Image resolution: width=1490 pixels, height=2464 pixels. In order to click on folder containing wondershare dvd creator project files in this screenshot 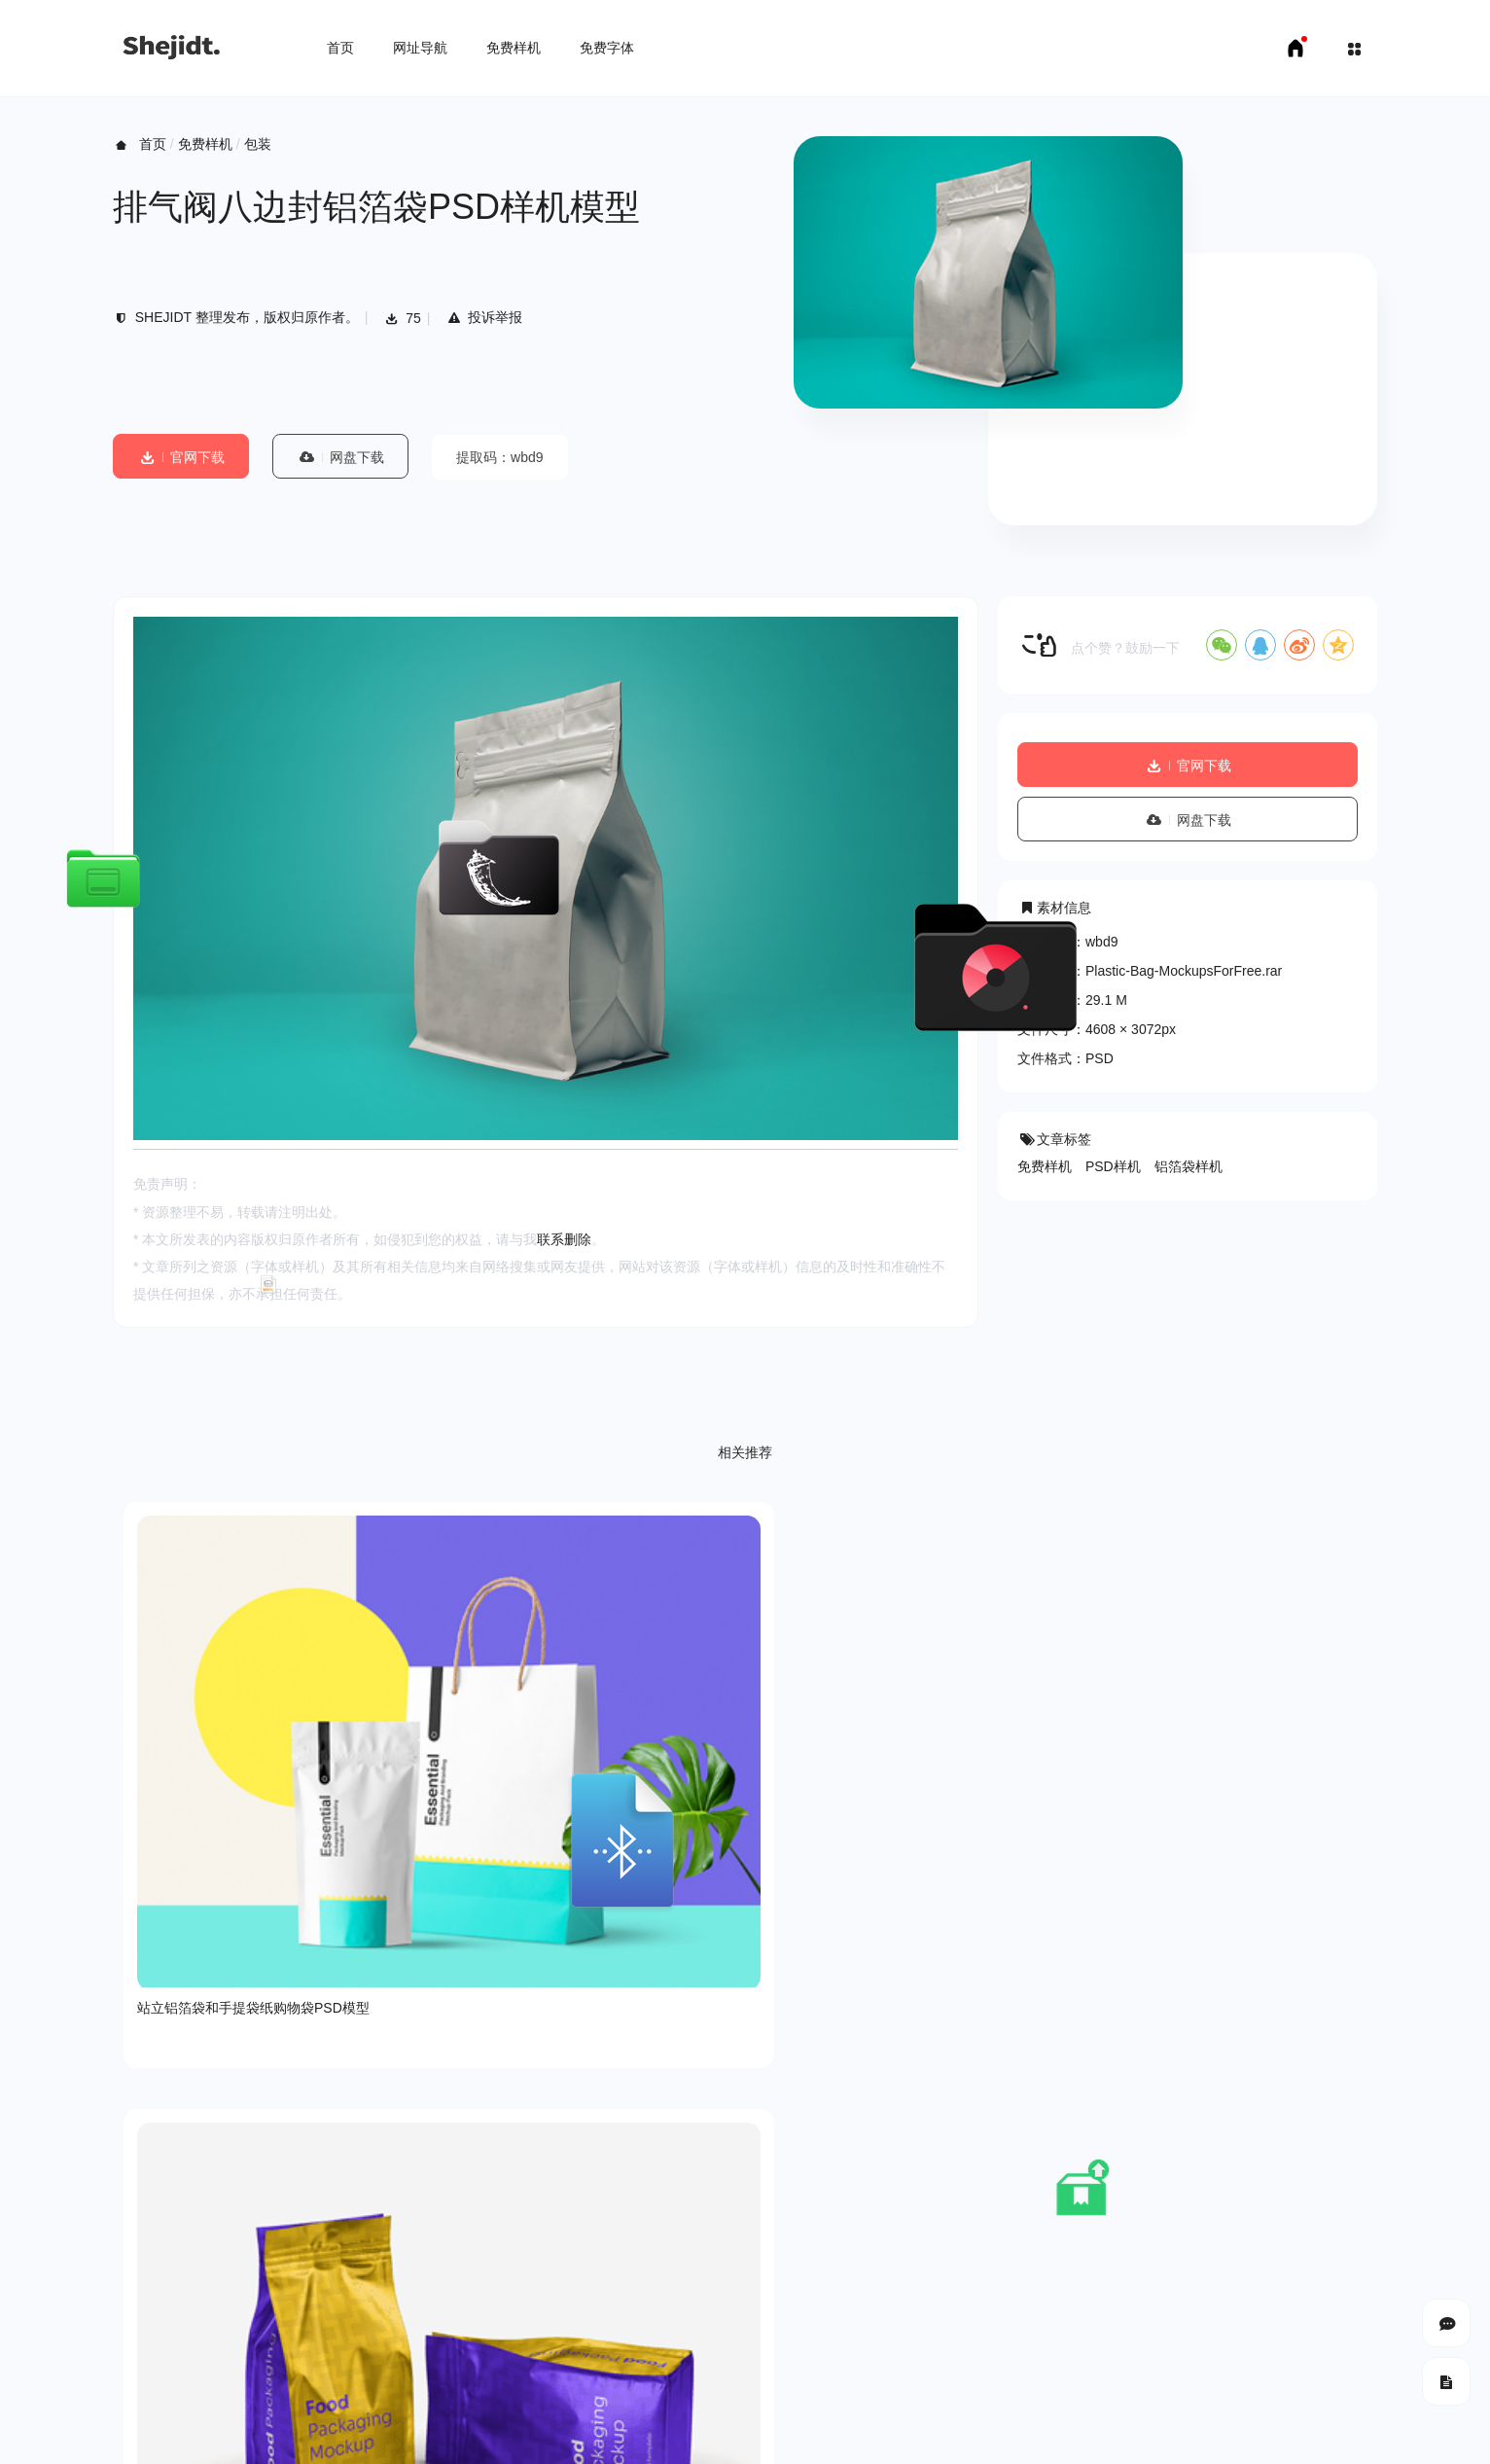, I will do `click(995, 972)`.